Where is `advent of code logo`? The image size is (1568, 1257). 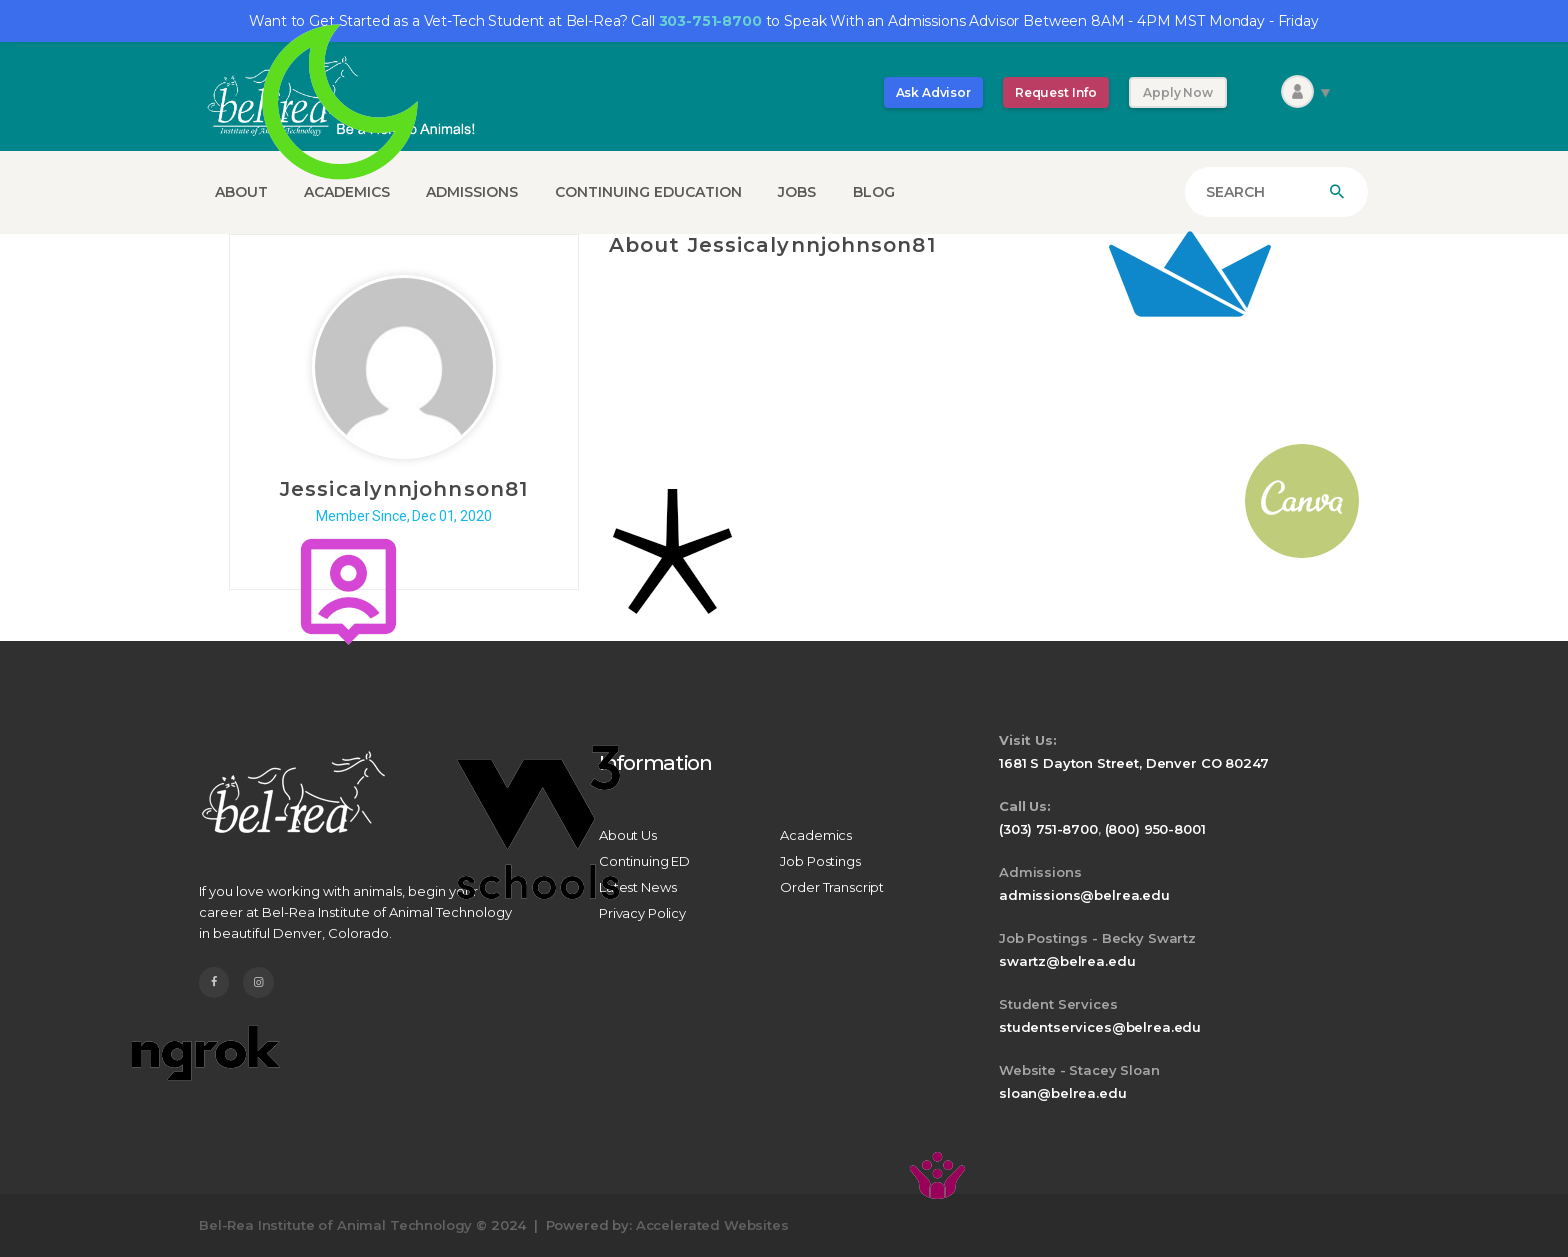
advent of code logo is located at coordinates (672, 551).